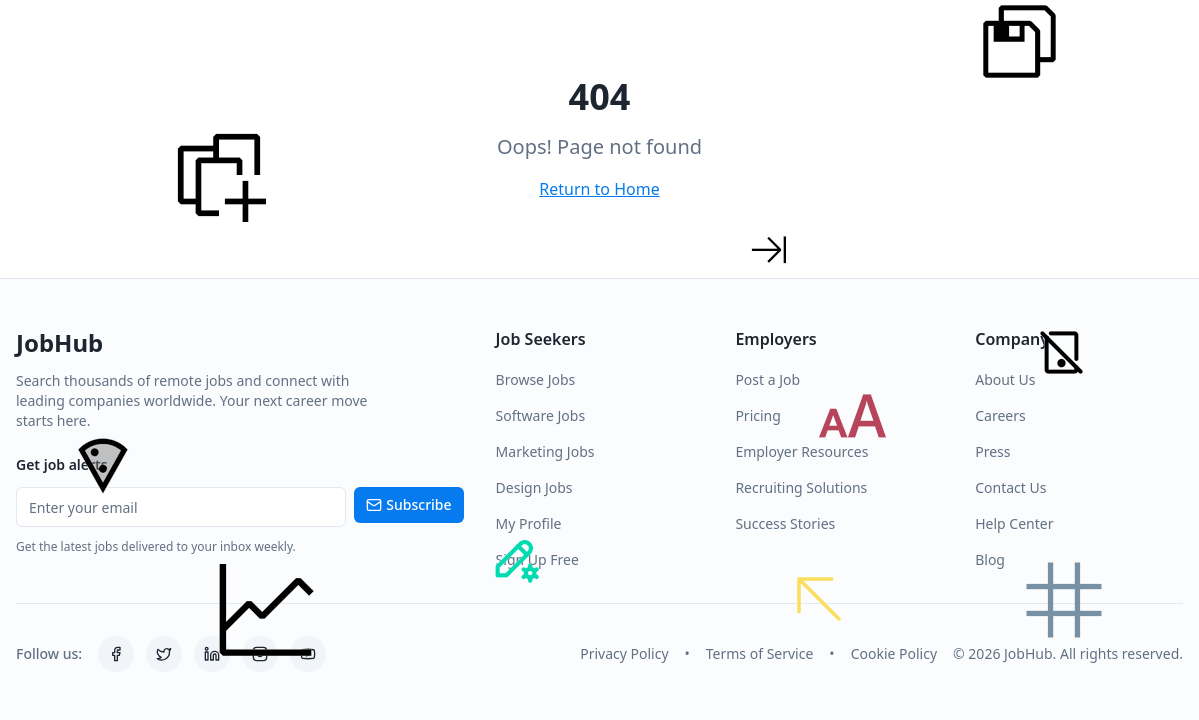 This screenshot has width=1199, height=720. What do you see at coordinates (103, 466) in the screenshot?
I see `find nearby pizza restaurants` at bounding box center [103, 466].